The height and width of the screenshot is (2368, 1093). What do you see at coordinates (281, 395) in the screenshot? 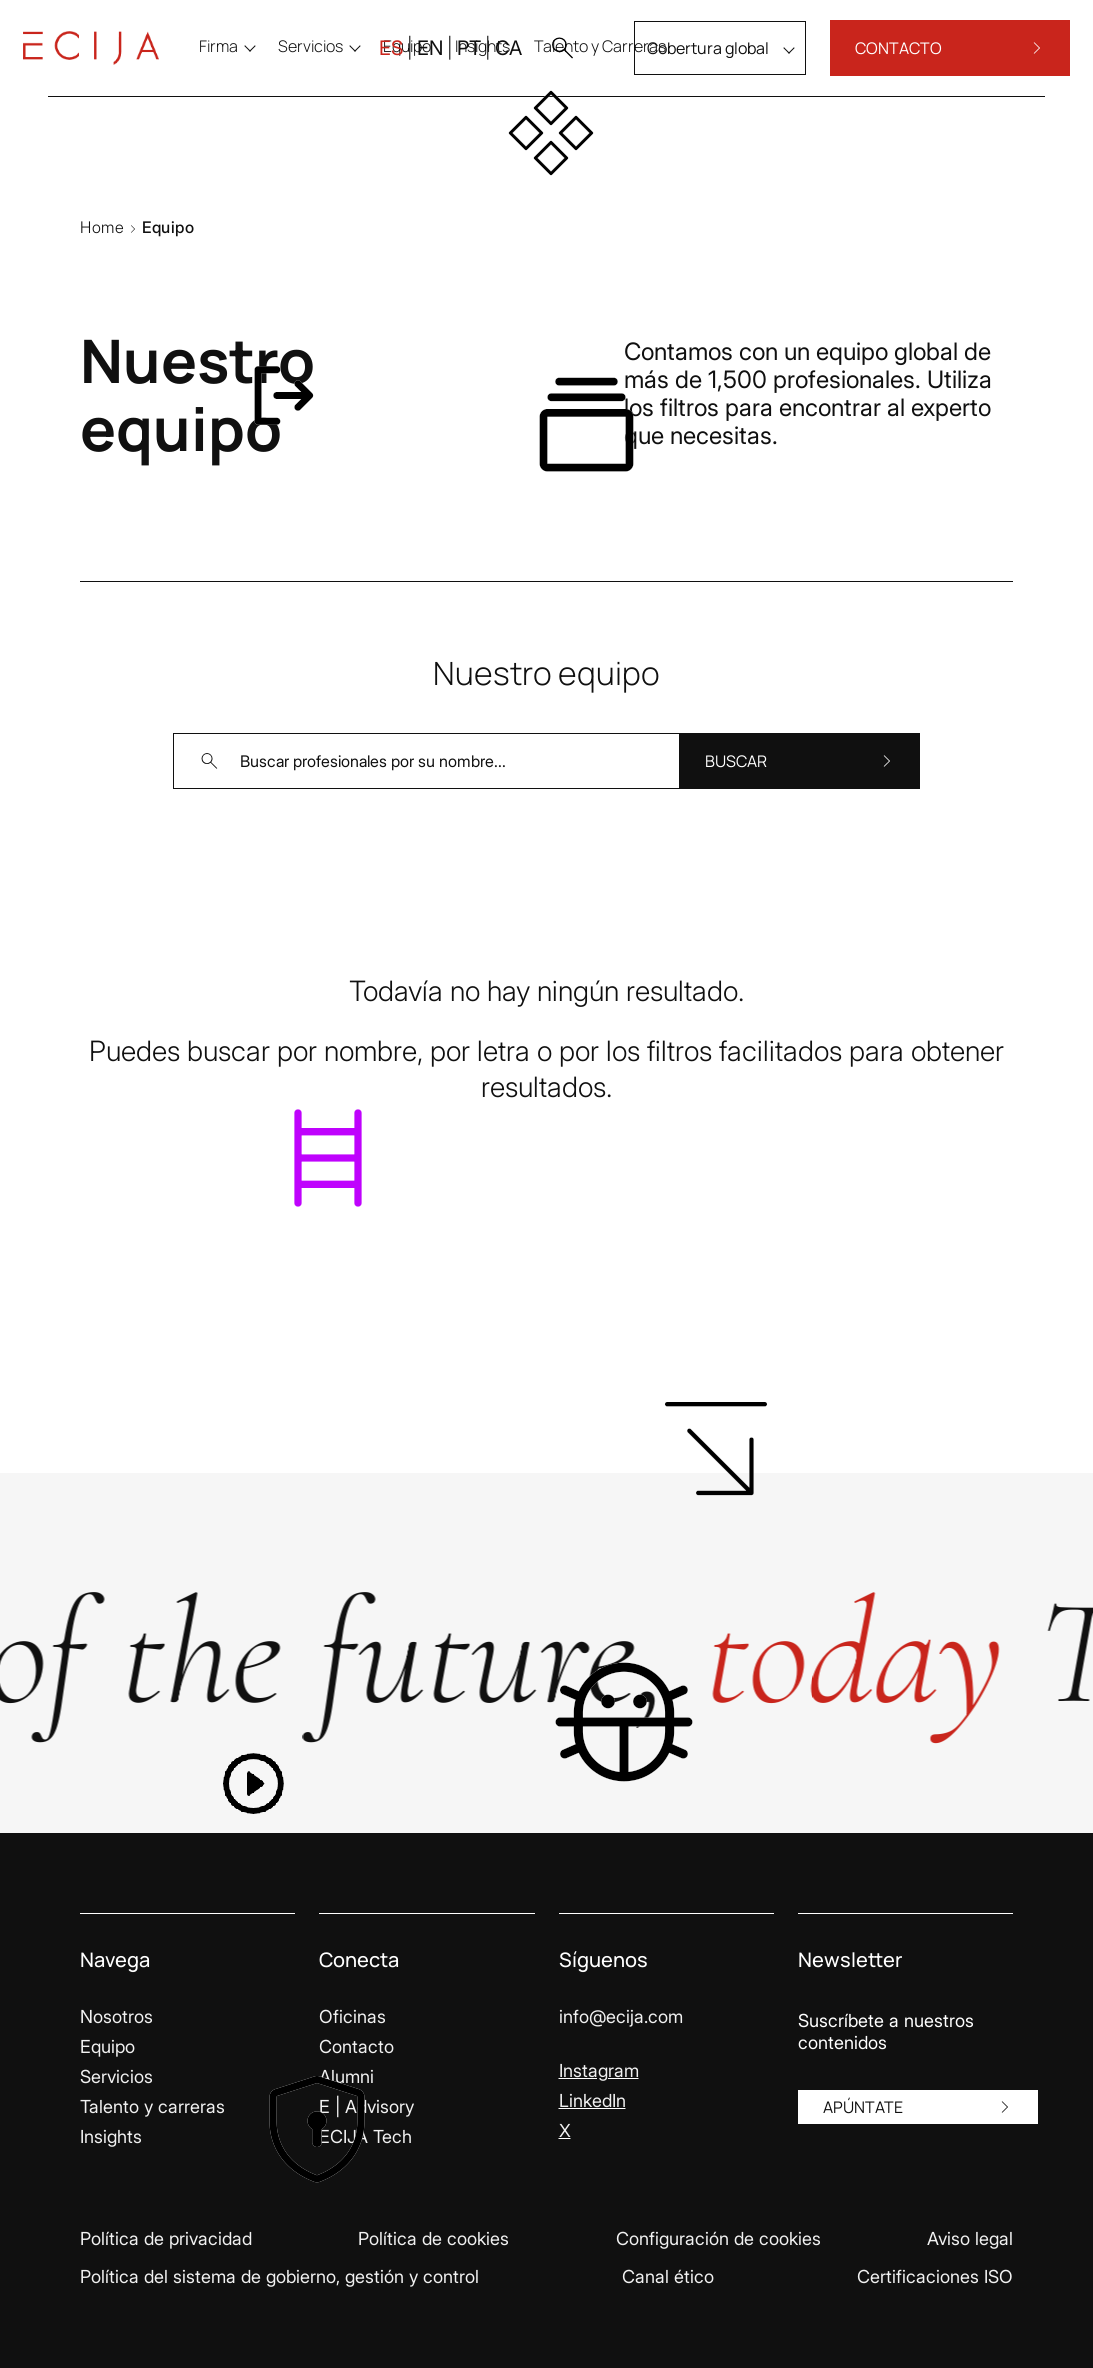
I see `sign out of your account` at bounding box center [281, 395].